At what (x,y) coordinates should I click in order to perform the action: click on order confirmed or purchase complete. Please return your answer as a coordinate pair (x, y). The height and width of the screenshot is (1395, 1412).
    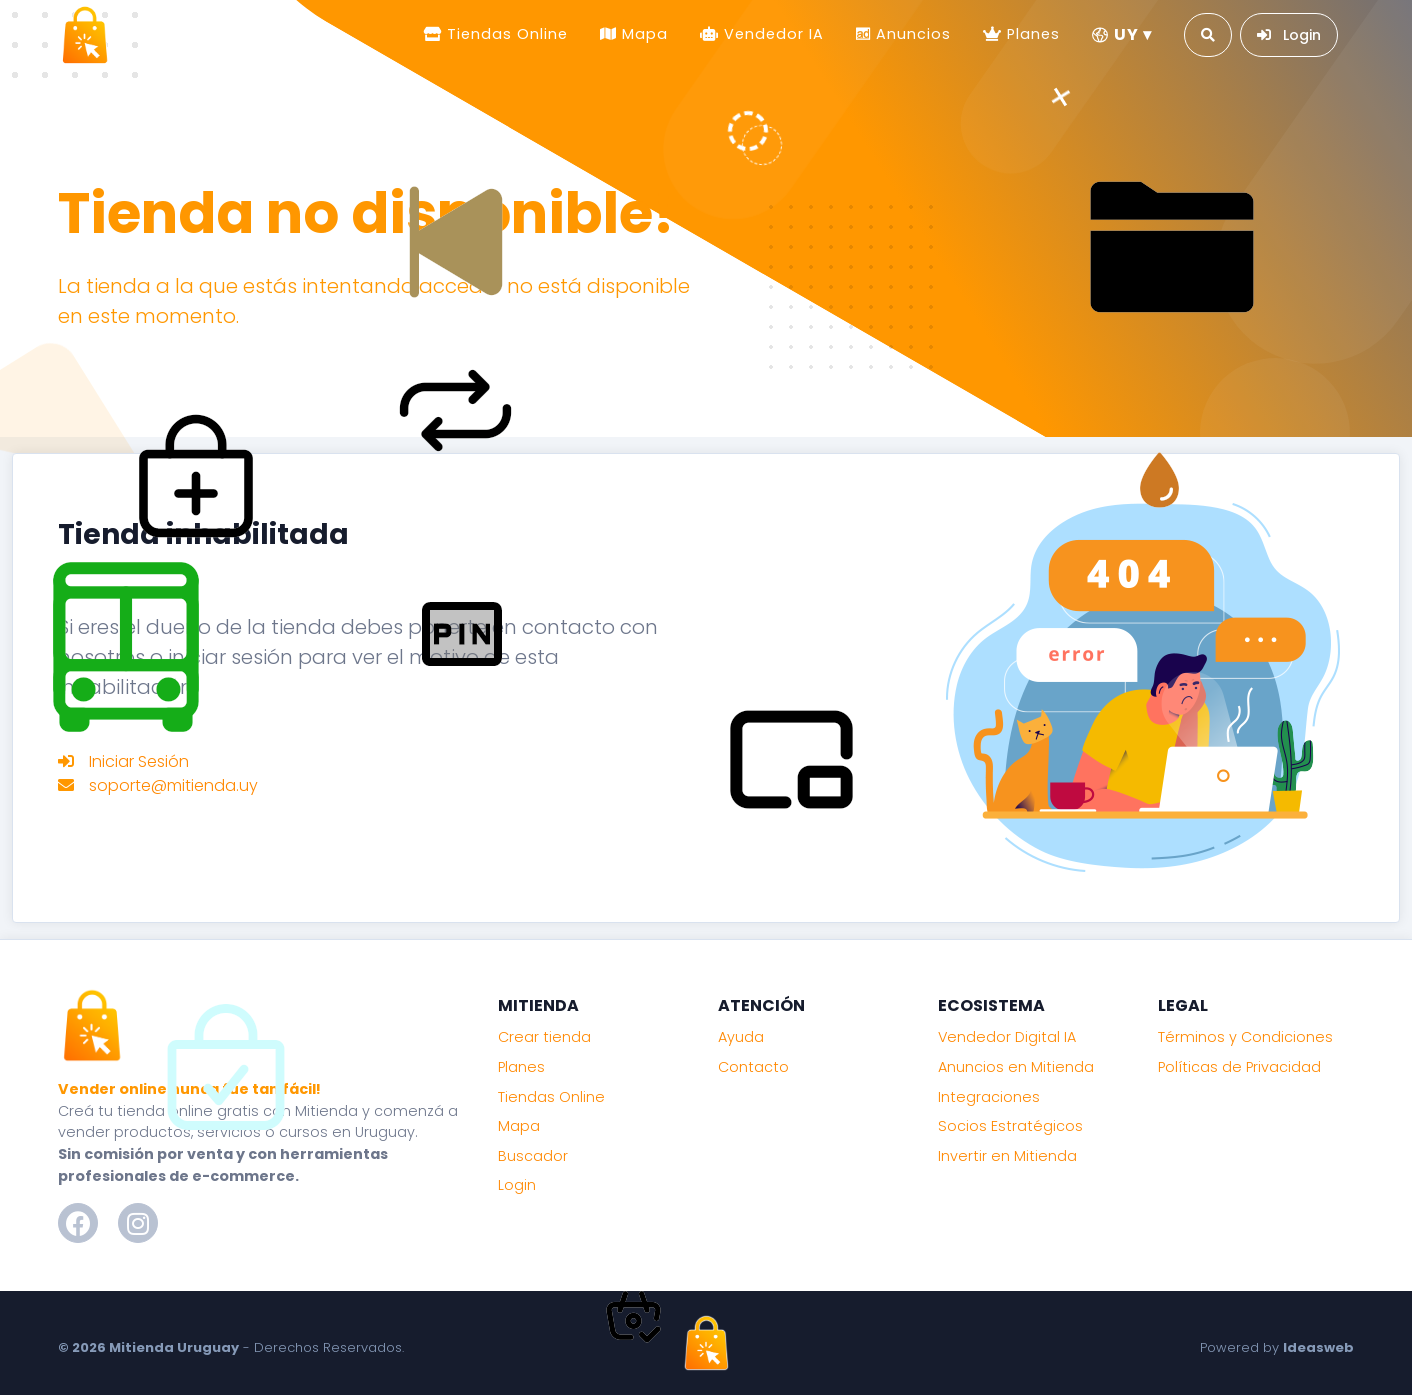
    Looking at the image, I should click on (226, 1067).